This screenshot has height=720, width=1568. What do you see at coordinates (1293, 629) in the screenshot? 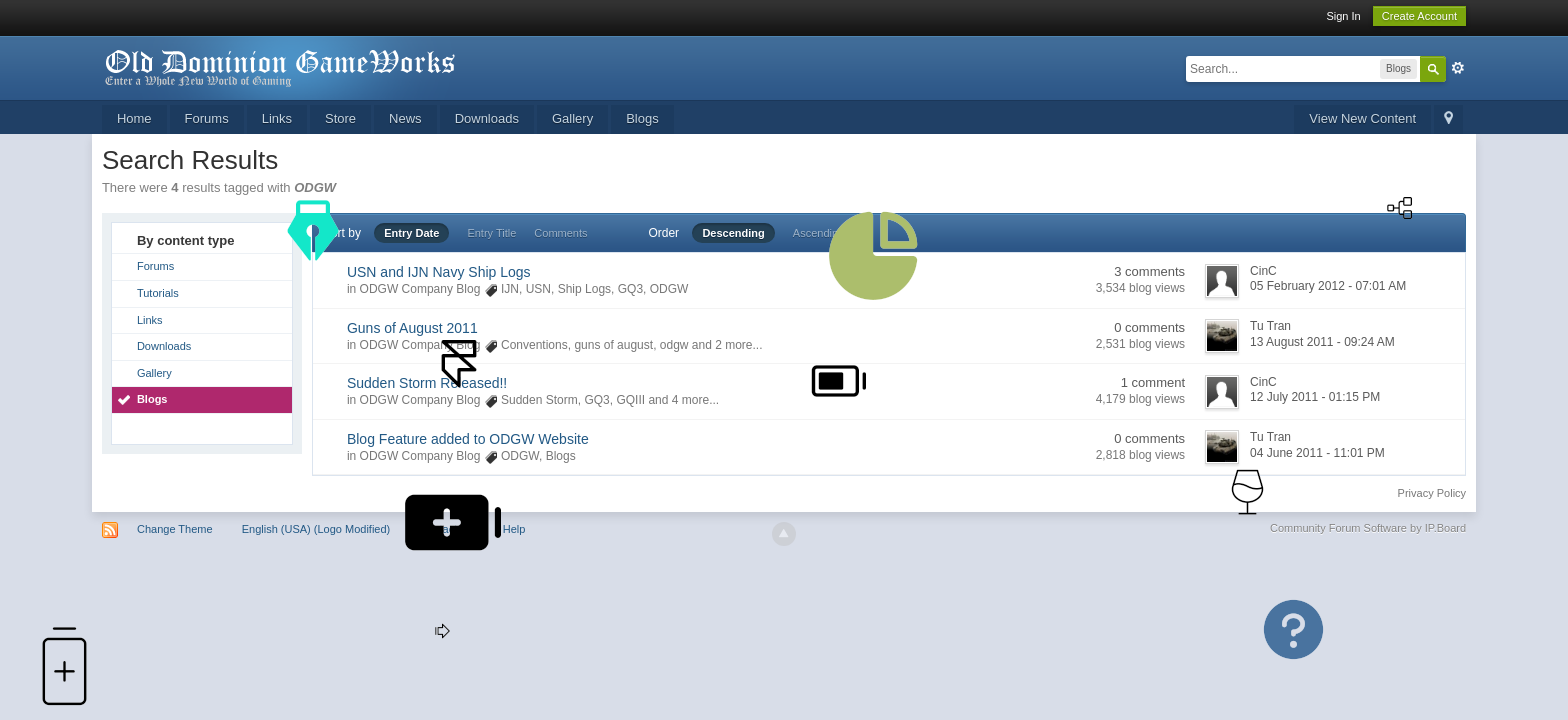
I see `access help or support` at bounding box center [1293, 629].